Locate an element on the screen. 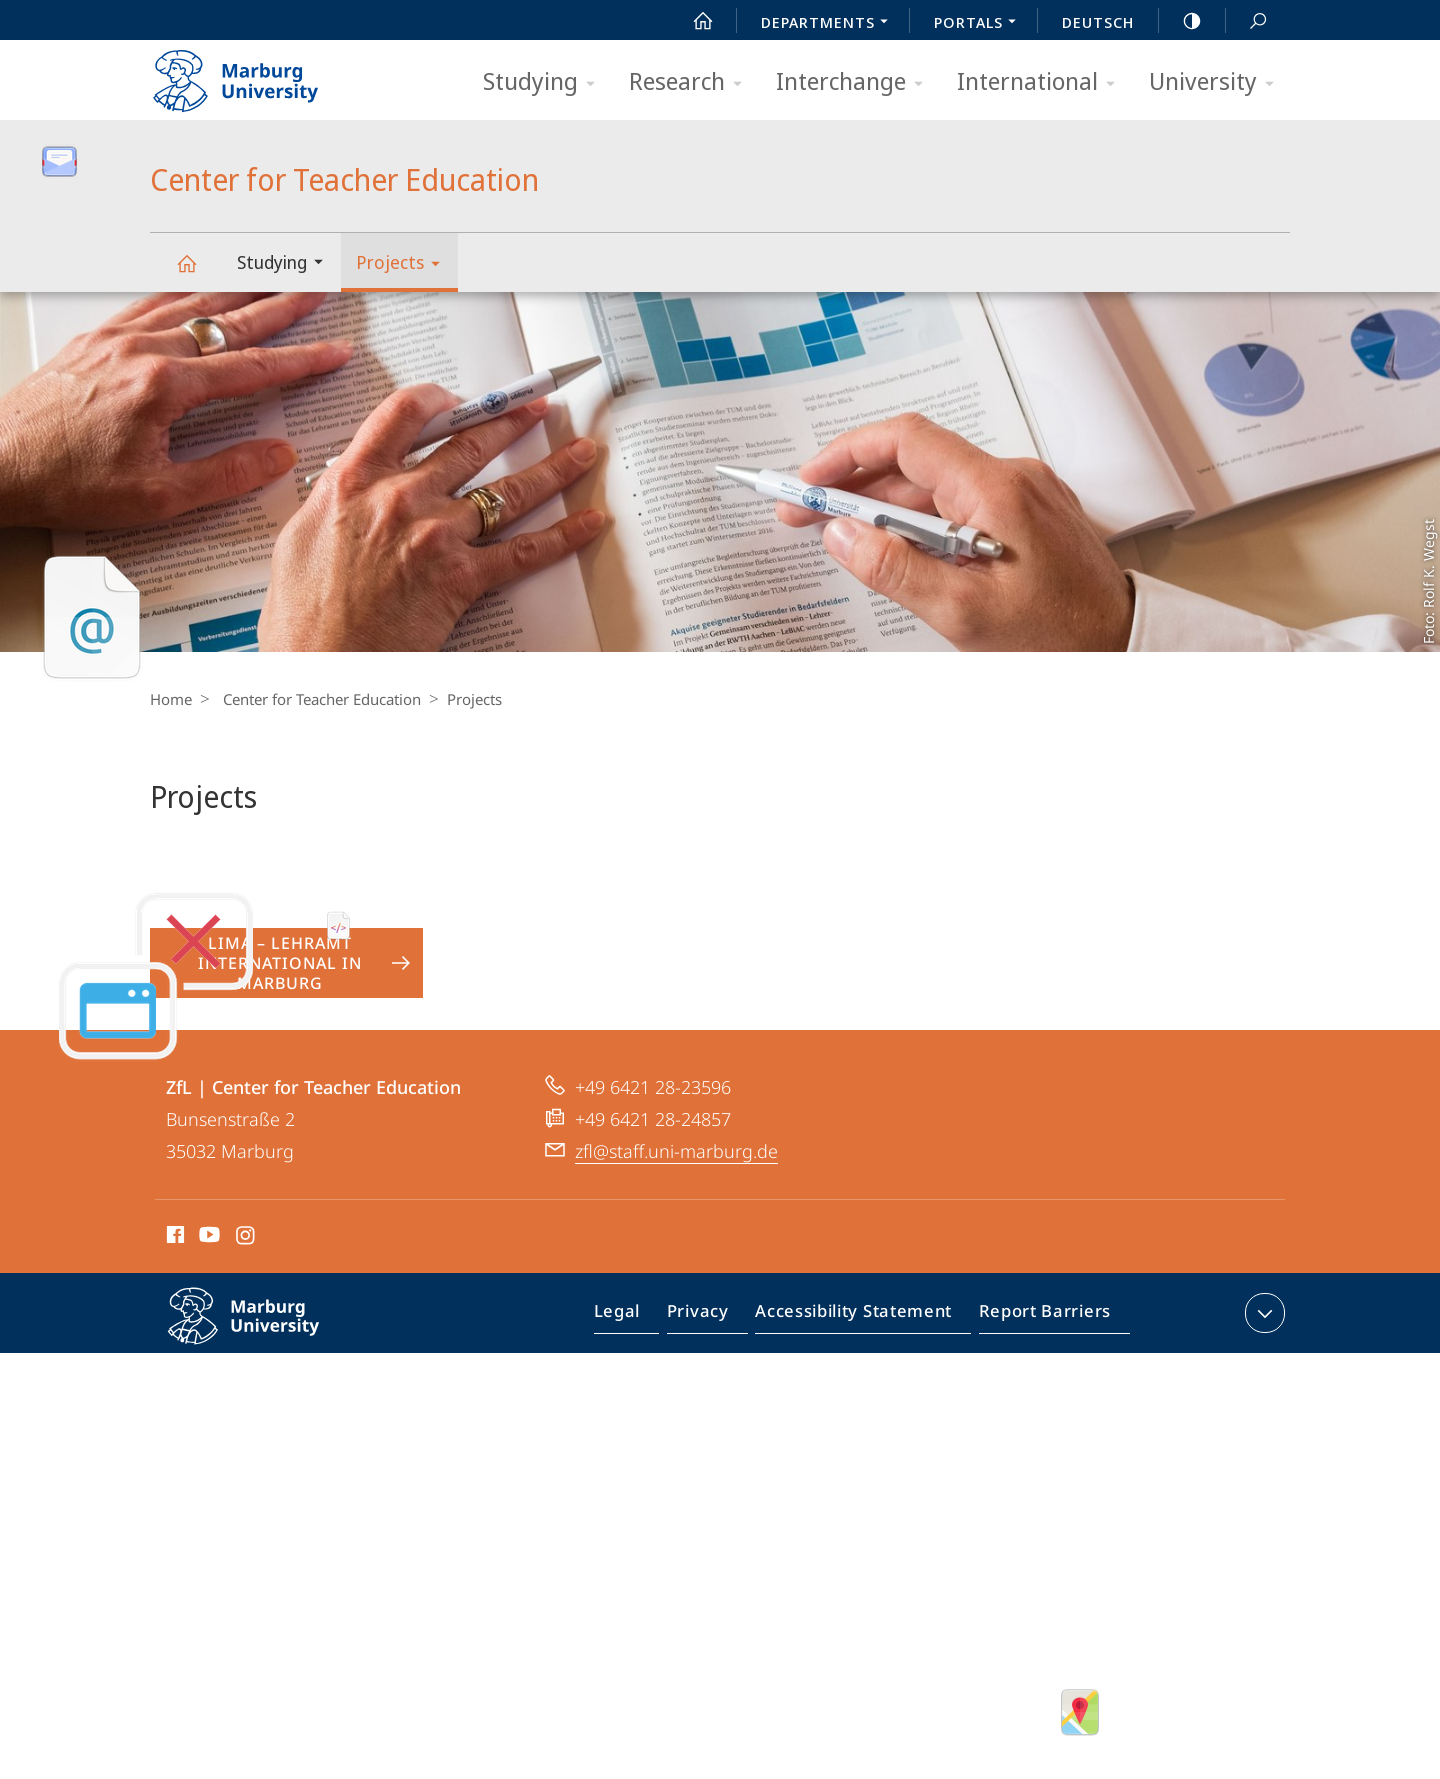  close or shut down display is located at coordinates (156, 976).